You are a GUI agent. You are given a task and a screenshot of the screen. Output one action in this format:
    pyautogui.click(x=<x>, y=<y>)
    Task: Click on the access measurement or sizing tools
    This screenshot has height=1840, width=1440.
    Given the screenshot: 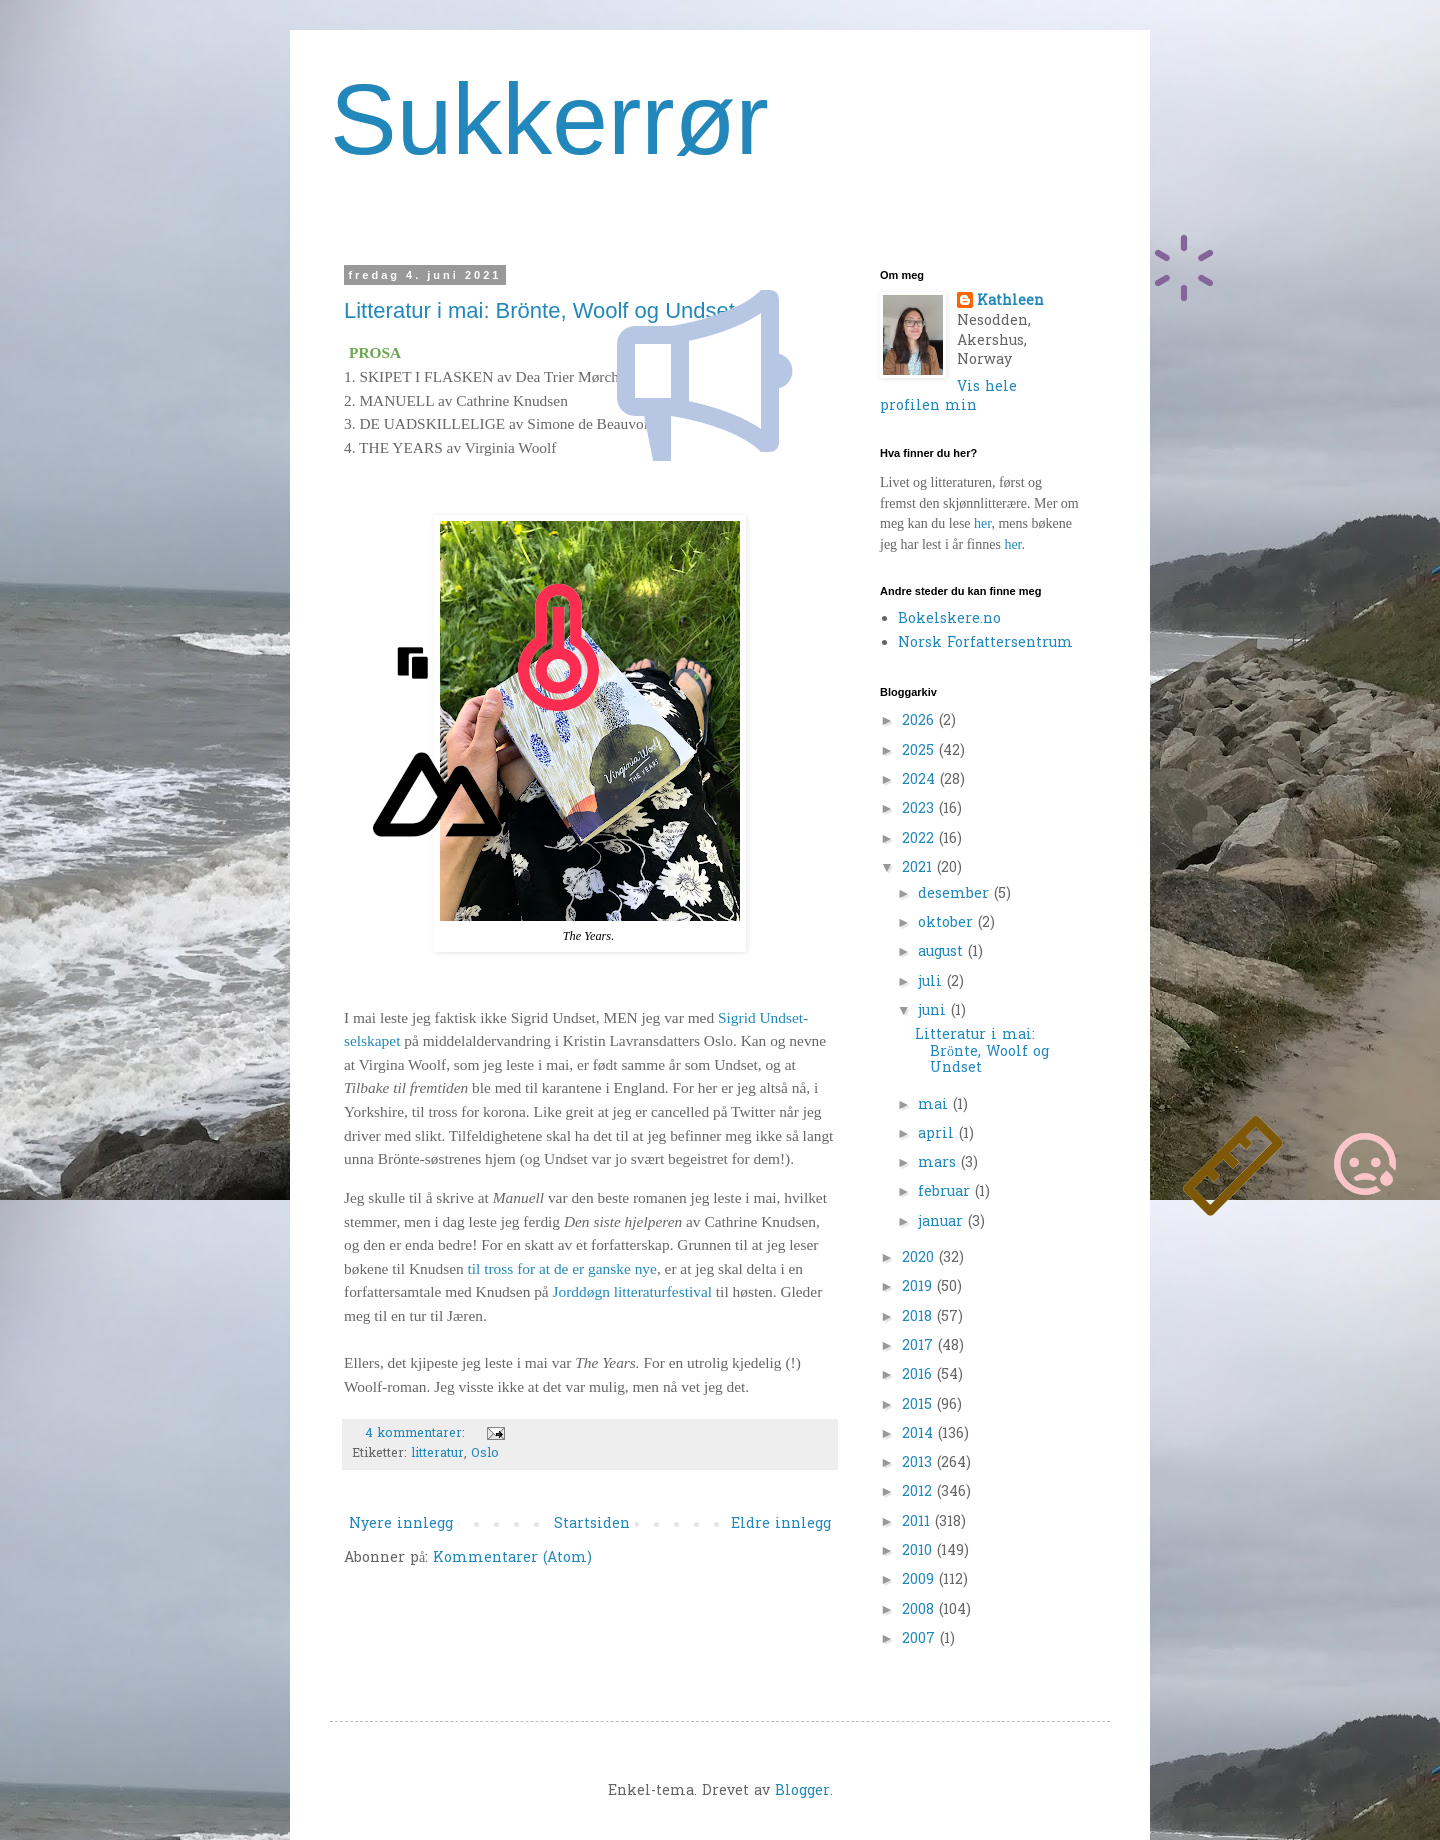 What is the action you would take?
    pyautogui.click(x=1233, y=1163)
    